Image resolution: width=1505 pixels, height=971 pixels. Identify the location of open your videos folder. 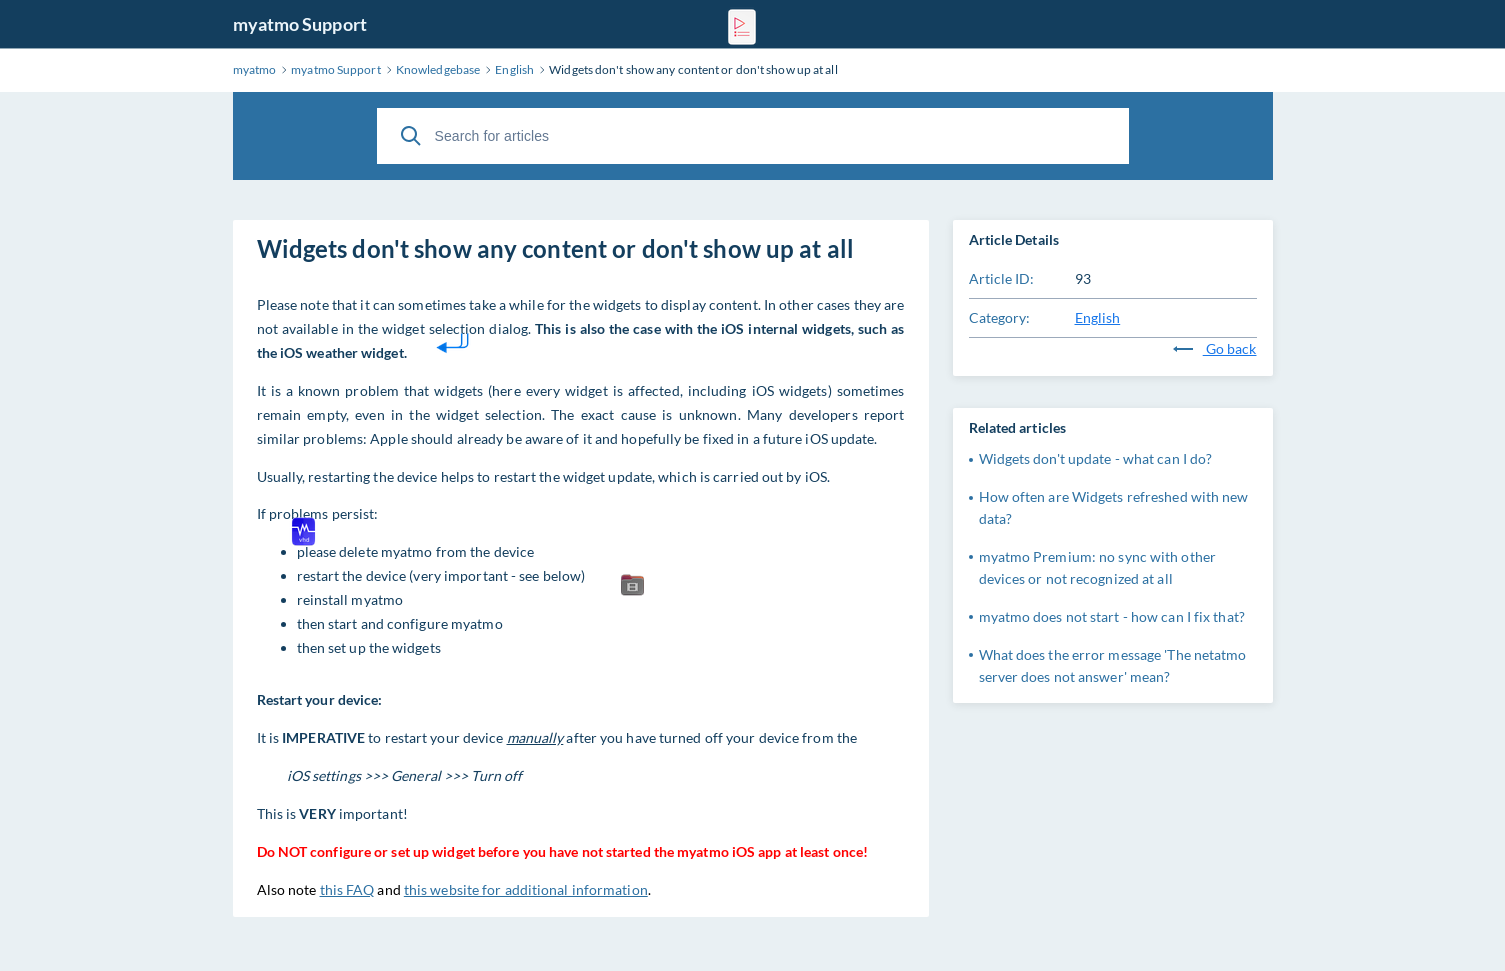
(632, 584).